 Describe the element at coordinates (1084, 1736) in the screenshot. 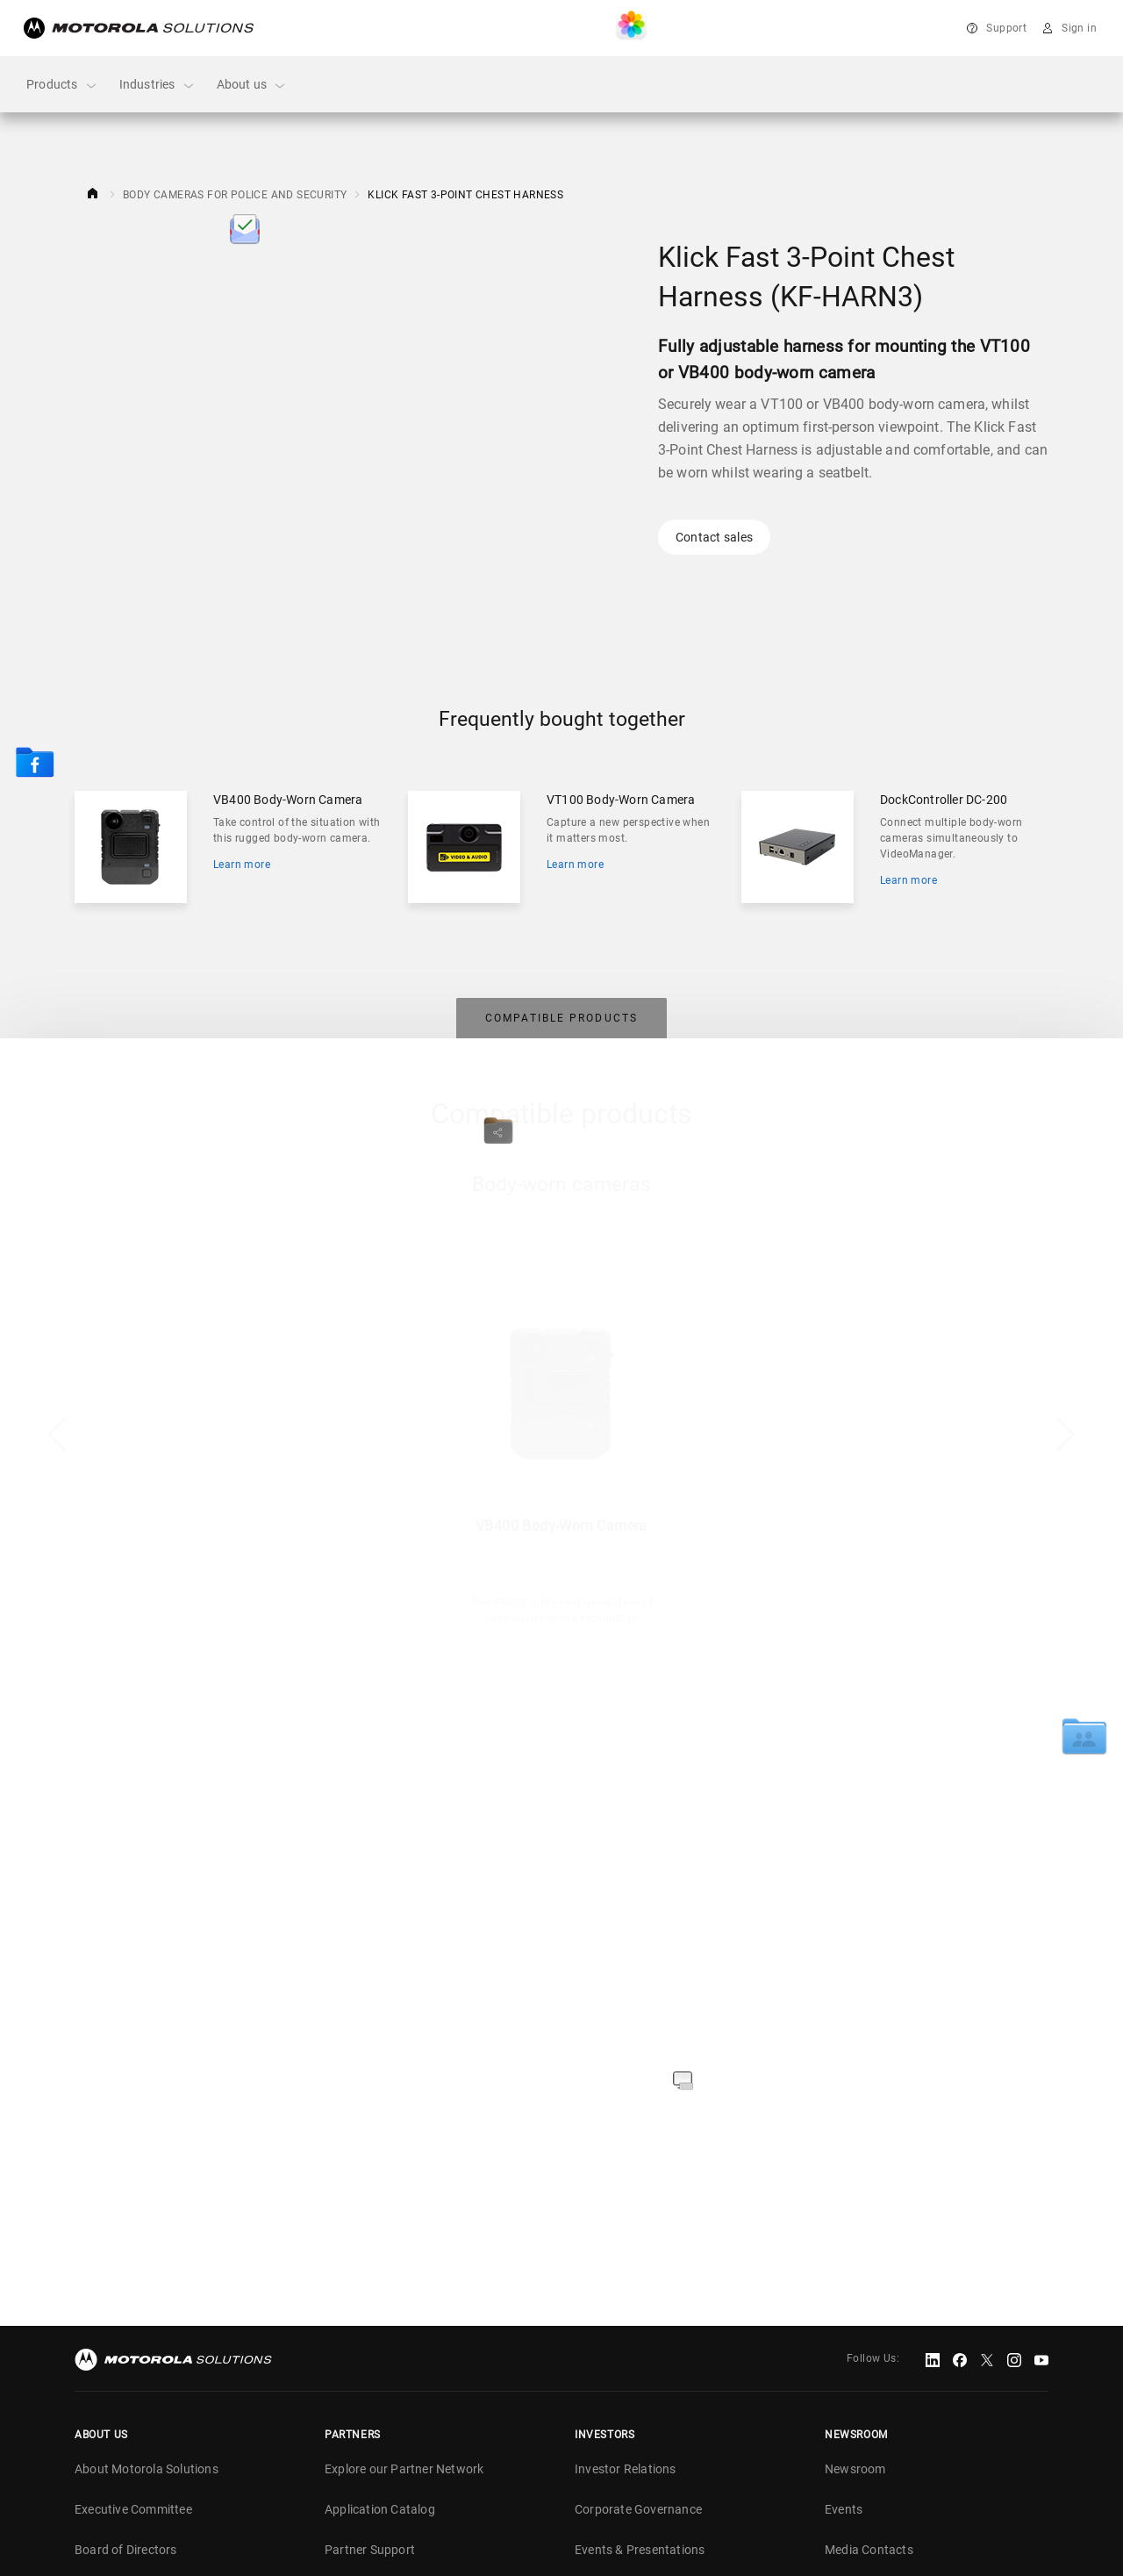

I see `open the servers folder` at that location.